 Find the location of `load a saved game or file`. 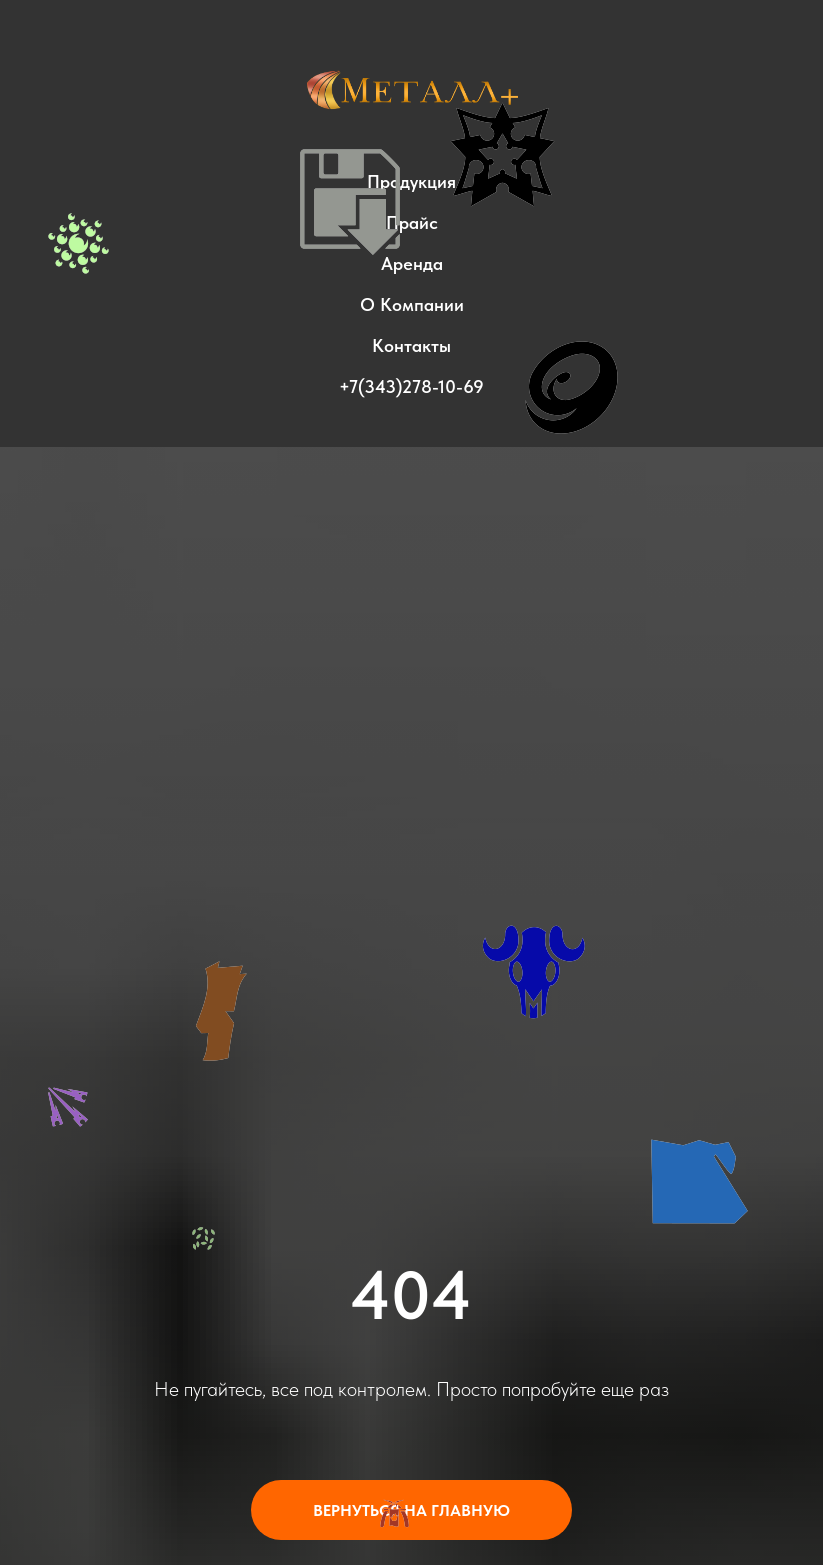

load a saved game or file is located at coordinates (350, 199).